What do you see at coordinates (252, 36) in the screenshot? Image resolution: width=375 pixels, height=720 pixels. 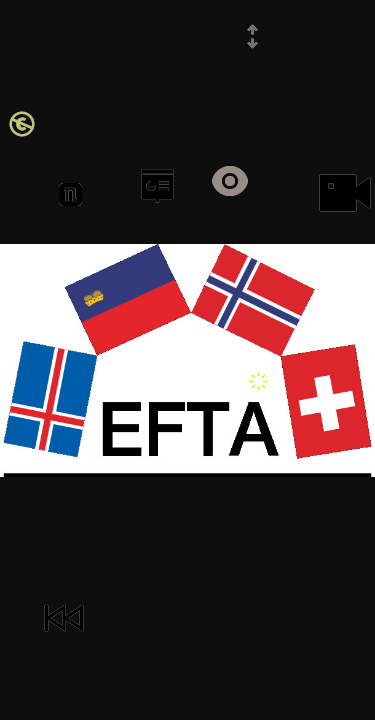 I see `expand content vertically` at bounding box center [252, 36].